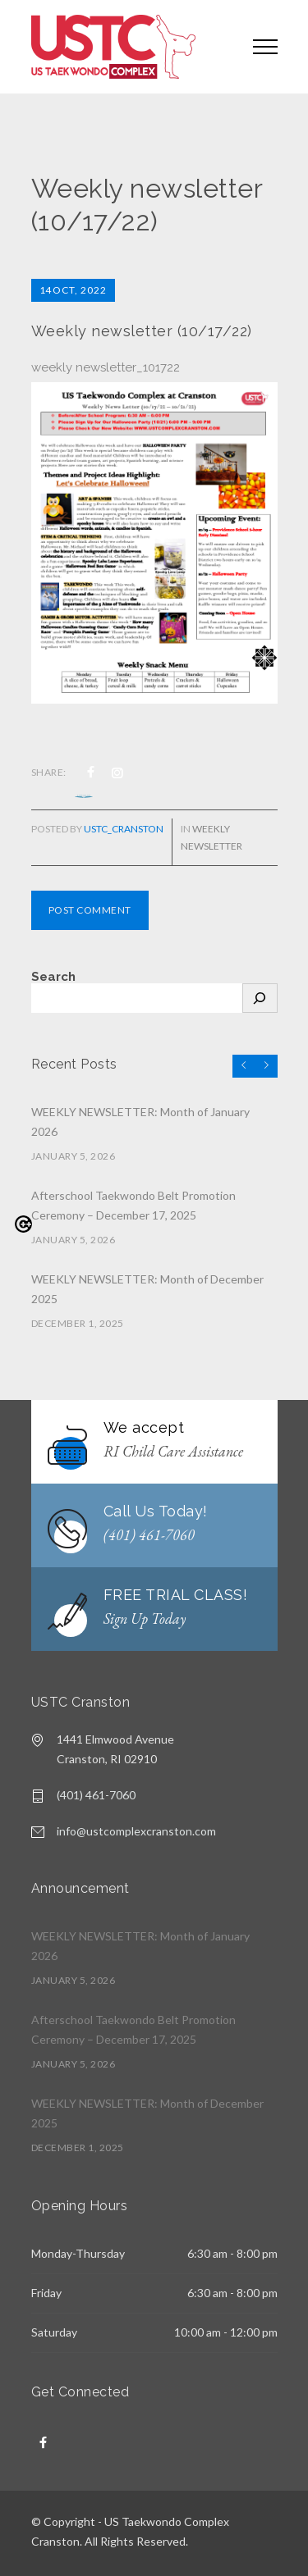 The image size is (308, 2576). I want to click on c++ builder IDE logo, so click(23, 1224).